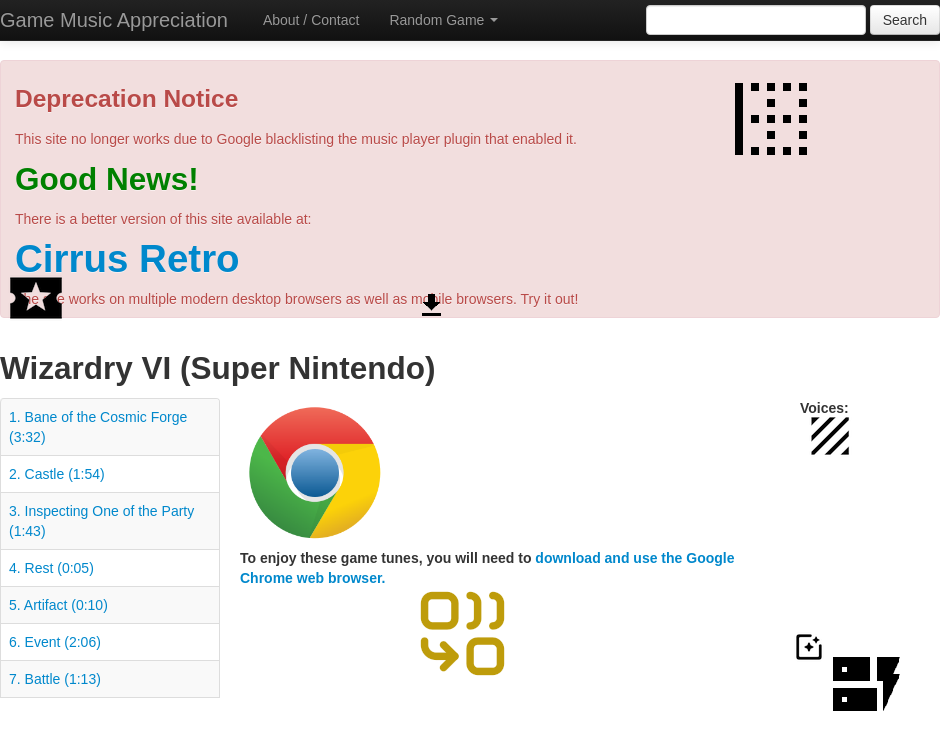 This screenshot has width=940, height=738. Describe the element at coordinates (462, 633) in the screenshot. I see `merge or combine selected items` at that location.